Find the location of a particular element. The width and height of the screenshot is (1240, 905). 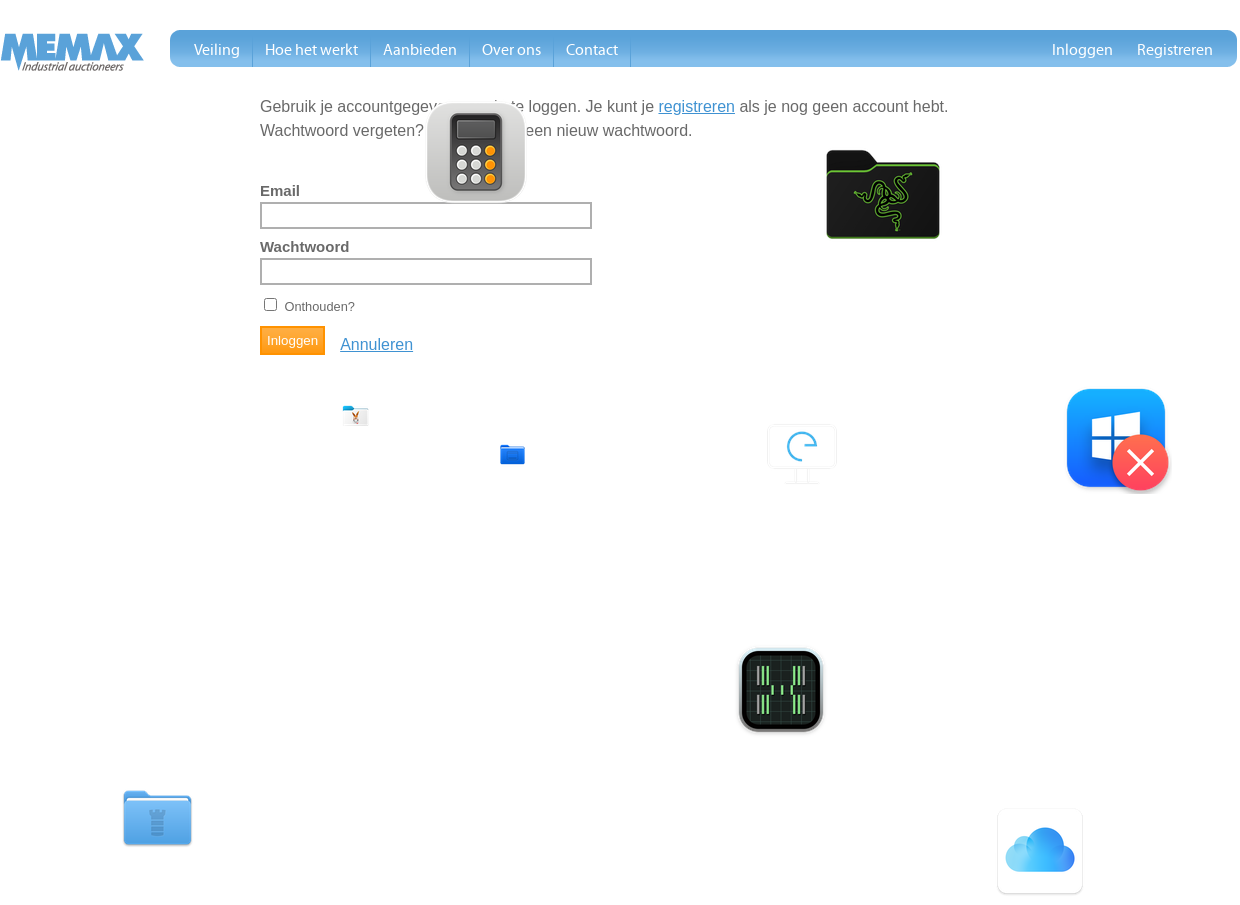

open htop system monitor is located at coordinates (781, 690).